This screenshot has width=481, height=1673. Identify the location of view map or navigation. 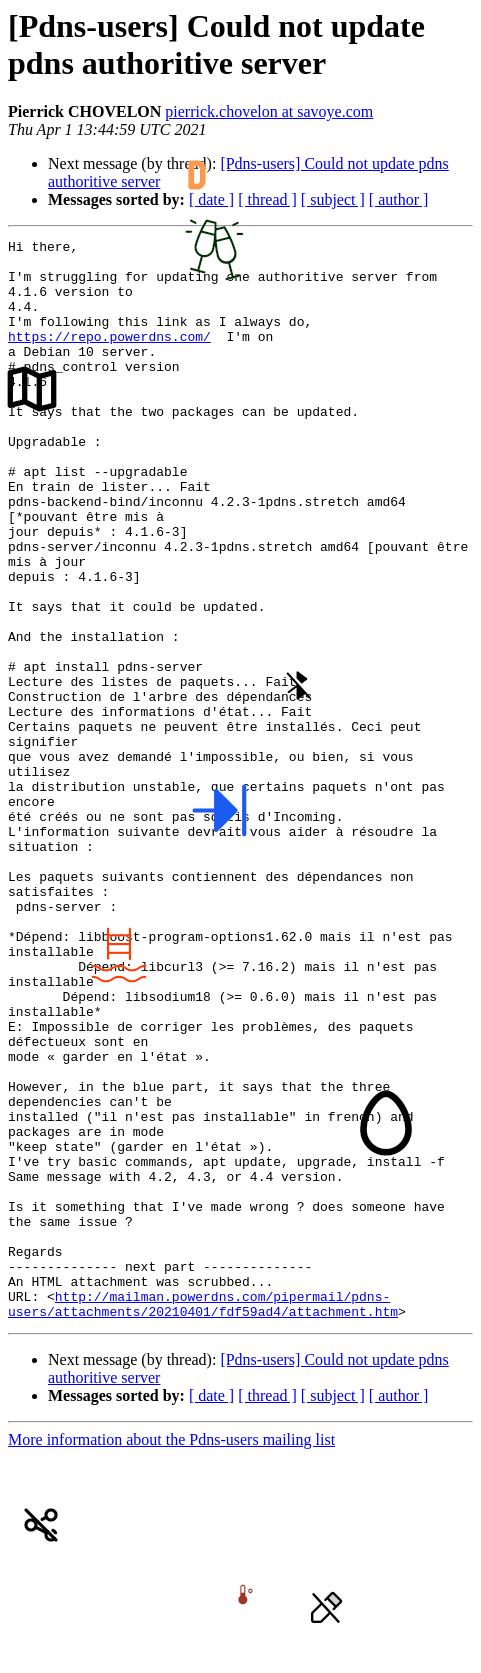
(32, 389).